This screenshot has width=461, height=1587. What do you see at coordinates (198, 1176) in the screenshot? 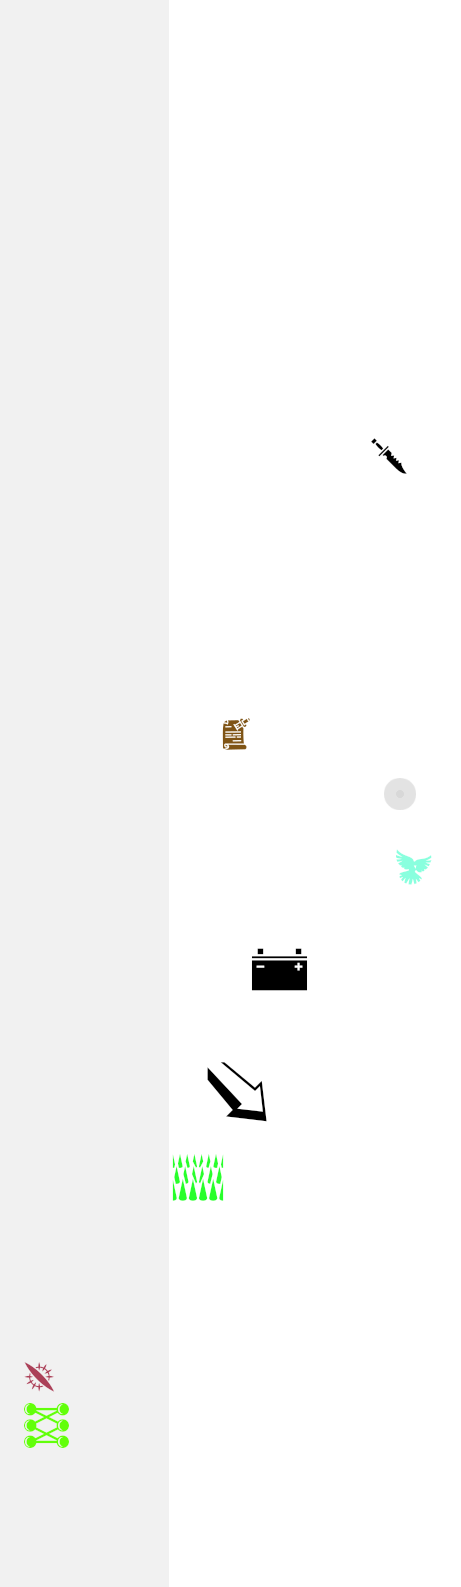
I see `indicates a spike trap or hazard zone` at bounding box center [198, 1176].